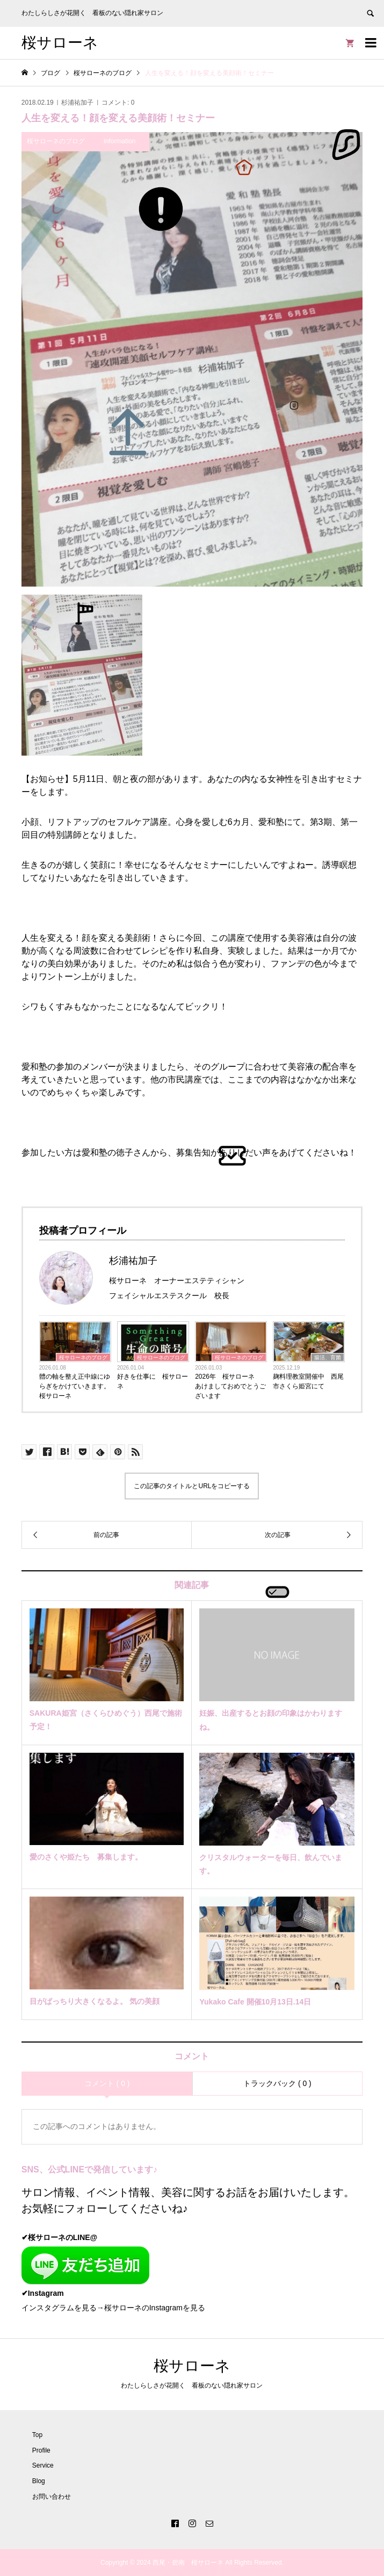 This screenshot has width=384, height=2576. I want to click on indicates an error or problem has occurred, so click(161, 209).